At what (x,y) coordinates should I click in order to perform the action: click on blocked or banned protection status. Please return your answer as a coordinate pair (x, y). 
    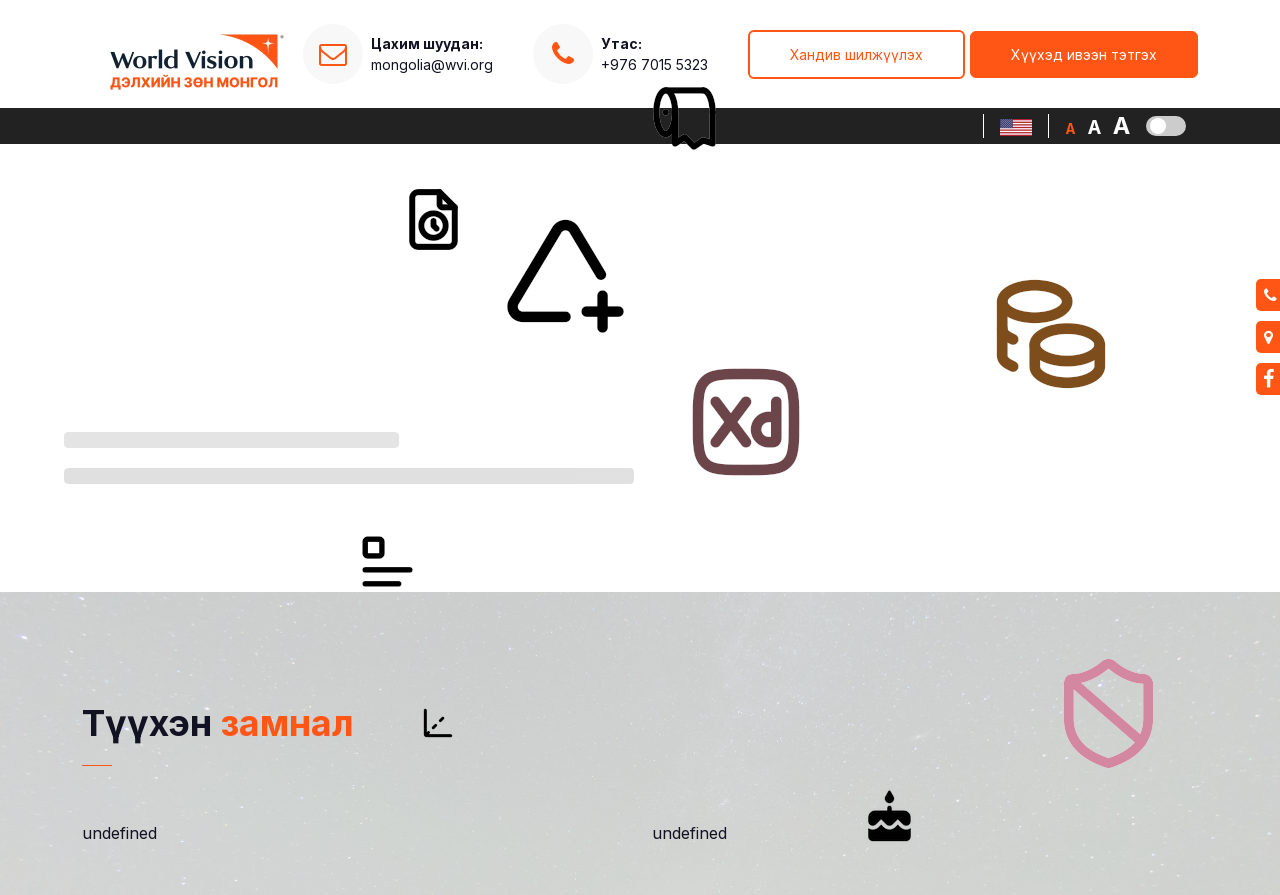
    Looking at the image, I should click on (1108, 713).